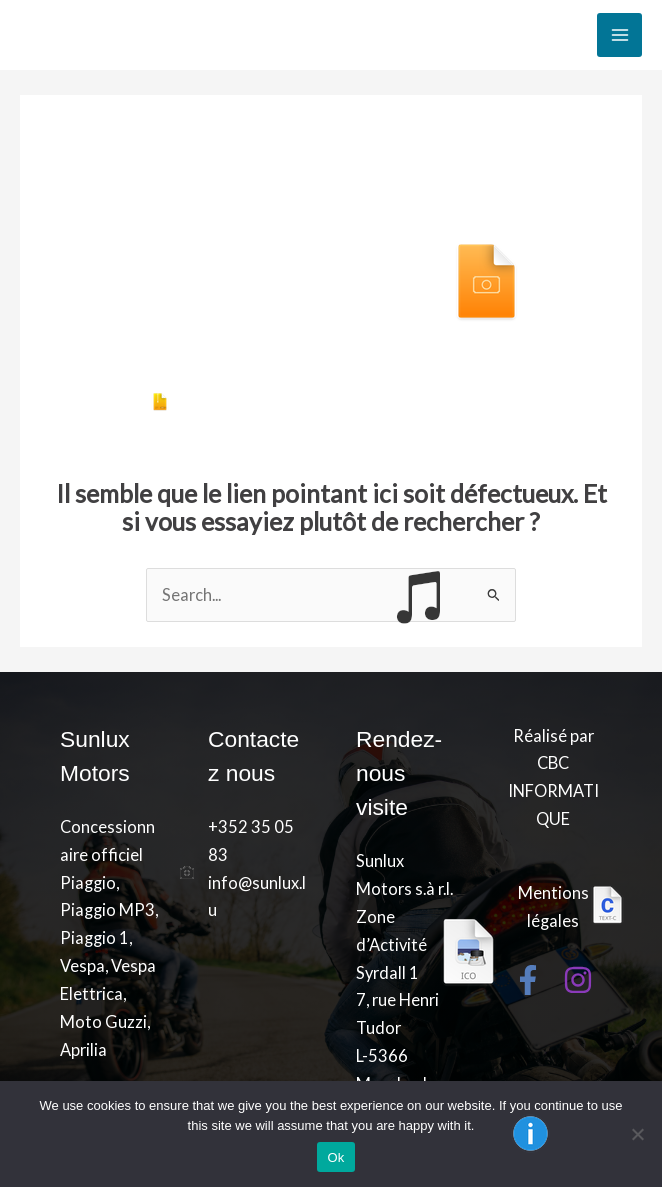 This screenshot has width=662, height=1187. I want to click on c programming language source file, so click(607, 905).